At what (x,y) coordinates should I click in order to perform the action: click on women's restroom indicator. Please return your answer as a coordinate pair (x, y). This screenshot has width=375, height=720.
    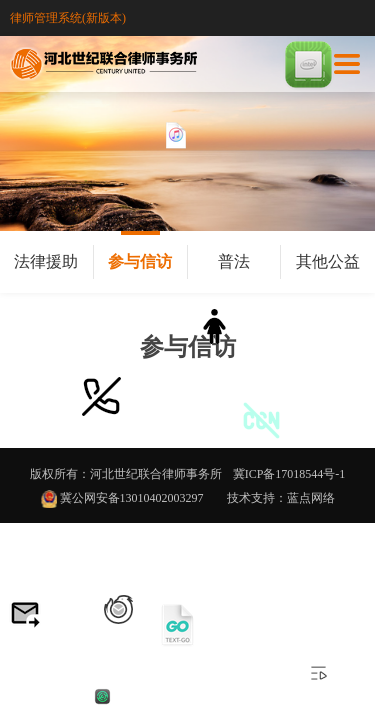
    Looking at the image, I should click on (214, 326).